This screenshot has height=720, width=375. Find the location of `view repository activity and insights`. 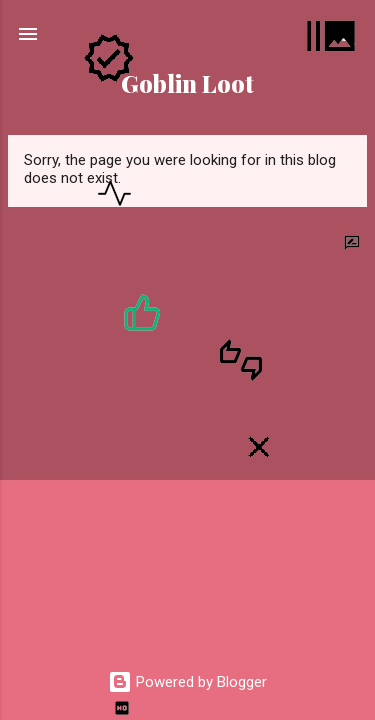

view repository activity and insights is located at coordinates (114, 193).